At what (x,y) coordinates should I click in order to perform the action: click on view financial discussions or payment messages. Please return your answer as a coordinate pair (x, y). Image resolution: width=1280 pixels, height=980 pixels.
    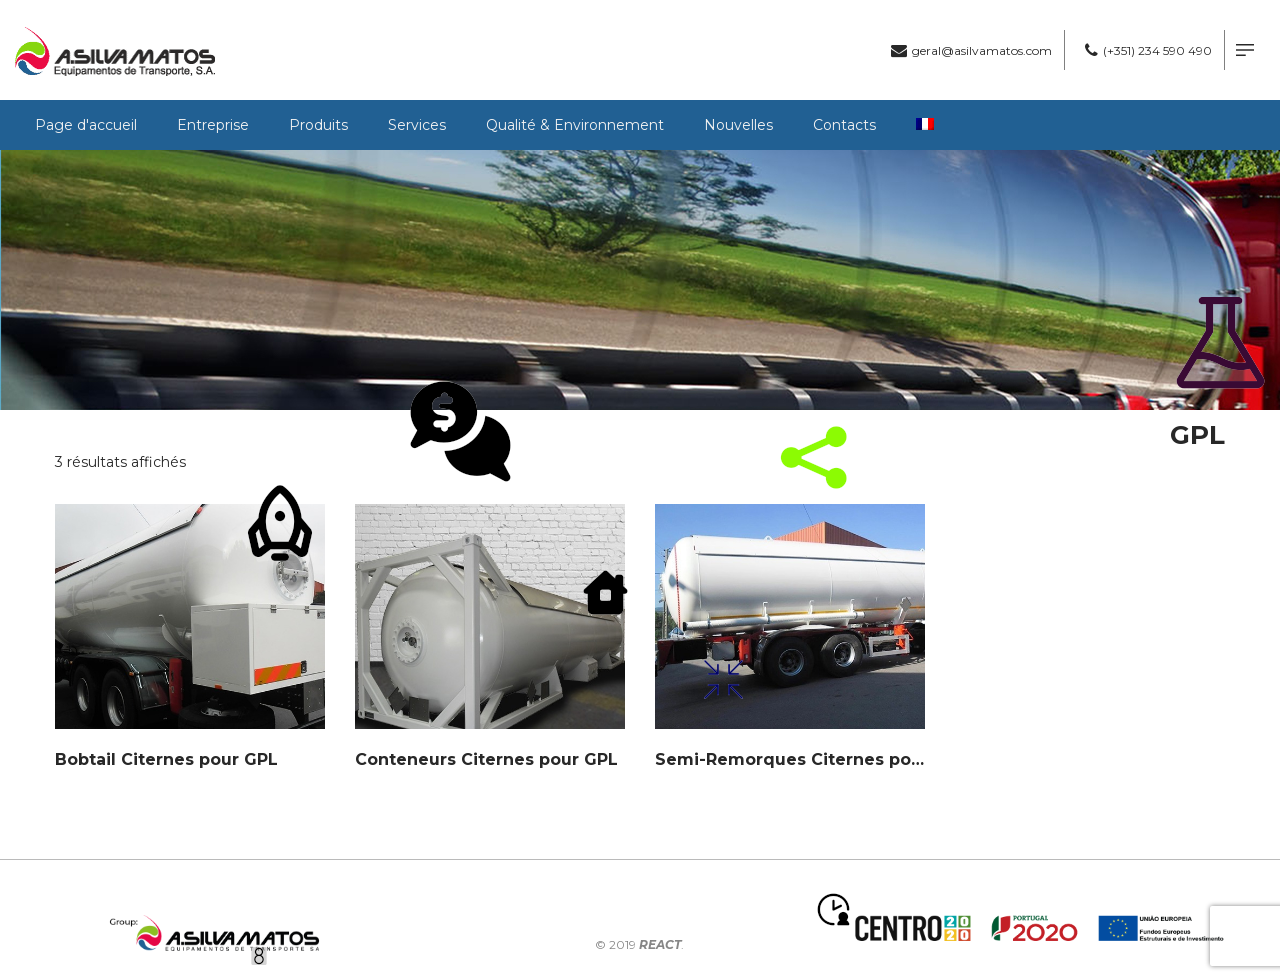
    Looking at the image, I should click on (460, 431).